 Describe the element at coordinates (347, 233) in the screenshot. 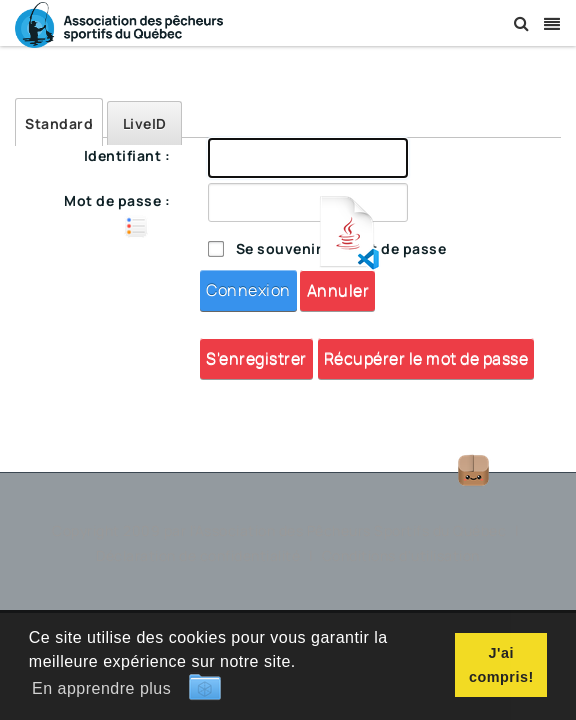

I see `open a Java file in Visual Studio Code` at that location.